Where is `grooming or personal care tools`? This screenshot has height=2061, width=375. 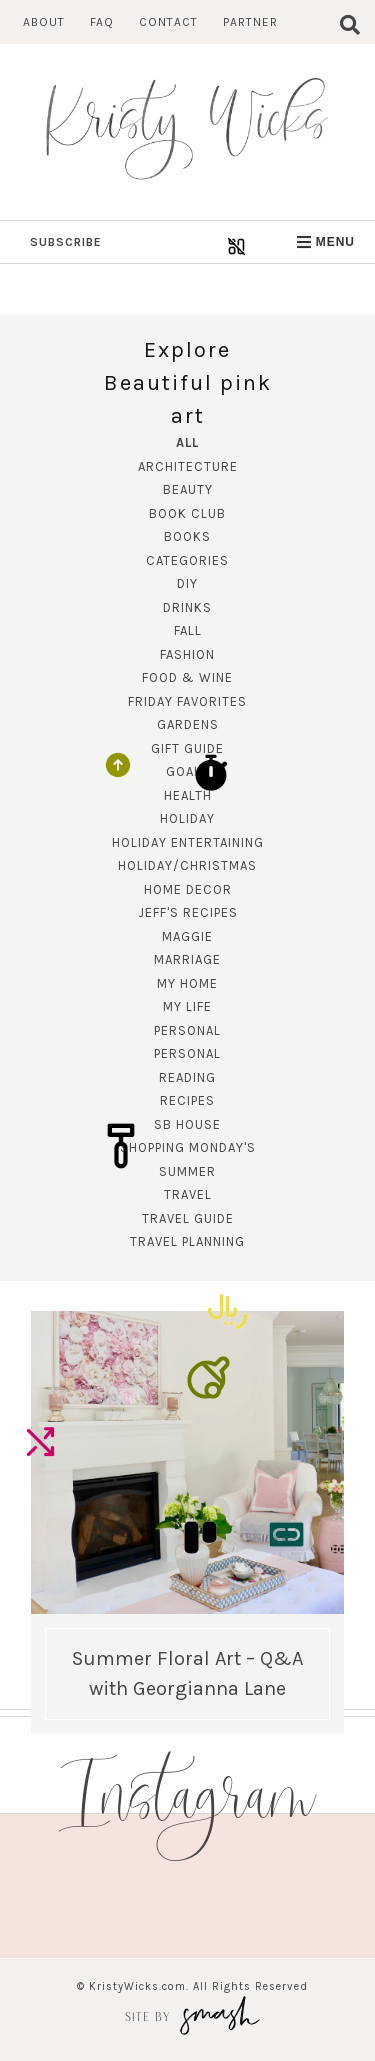 grooming or personal care tools is located at coordinates (121, 1146).